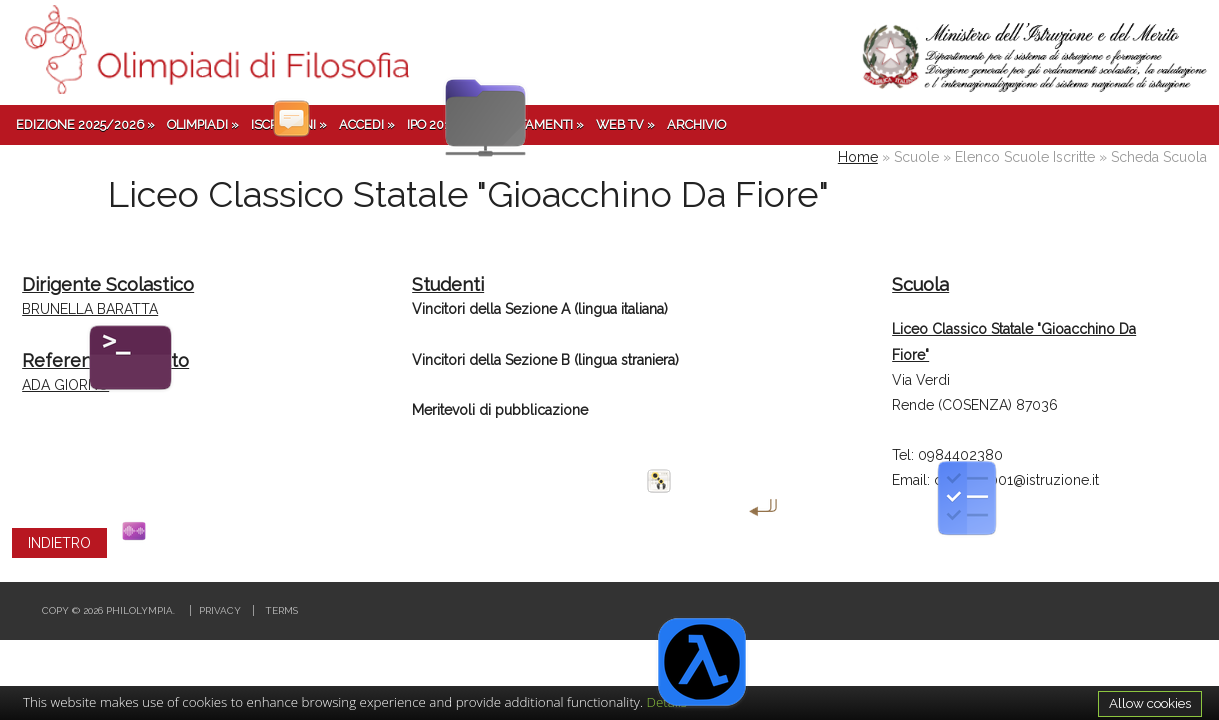 The image size is (1219, 720). I want to click on access a remote or network folder, so click(485, 116).